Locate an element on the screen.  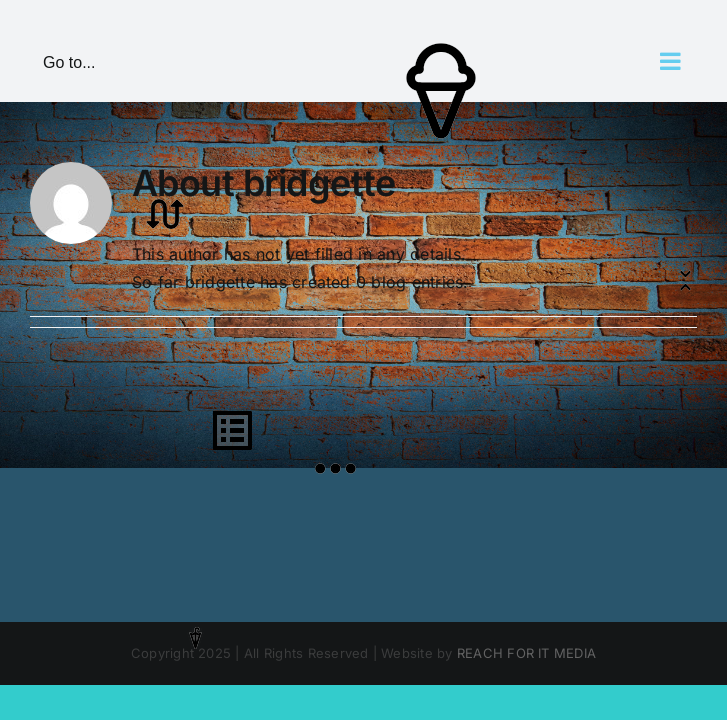
view list details or properties is located at coordinates (232, 430).